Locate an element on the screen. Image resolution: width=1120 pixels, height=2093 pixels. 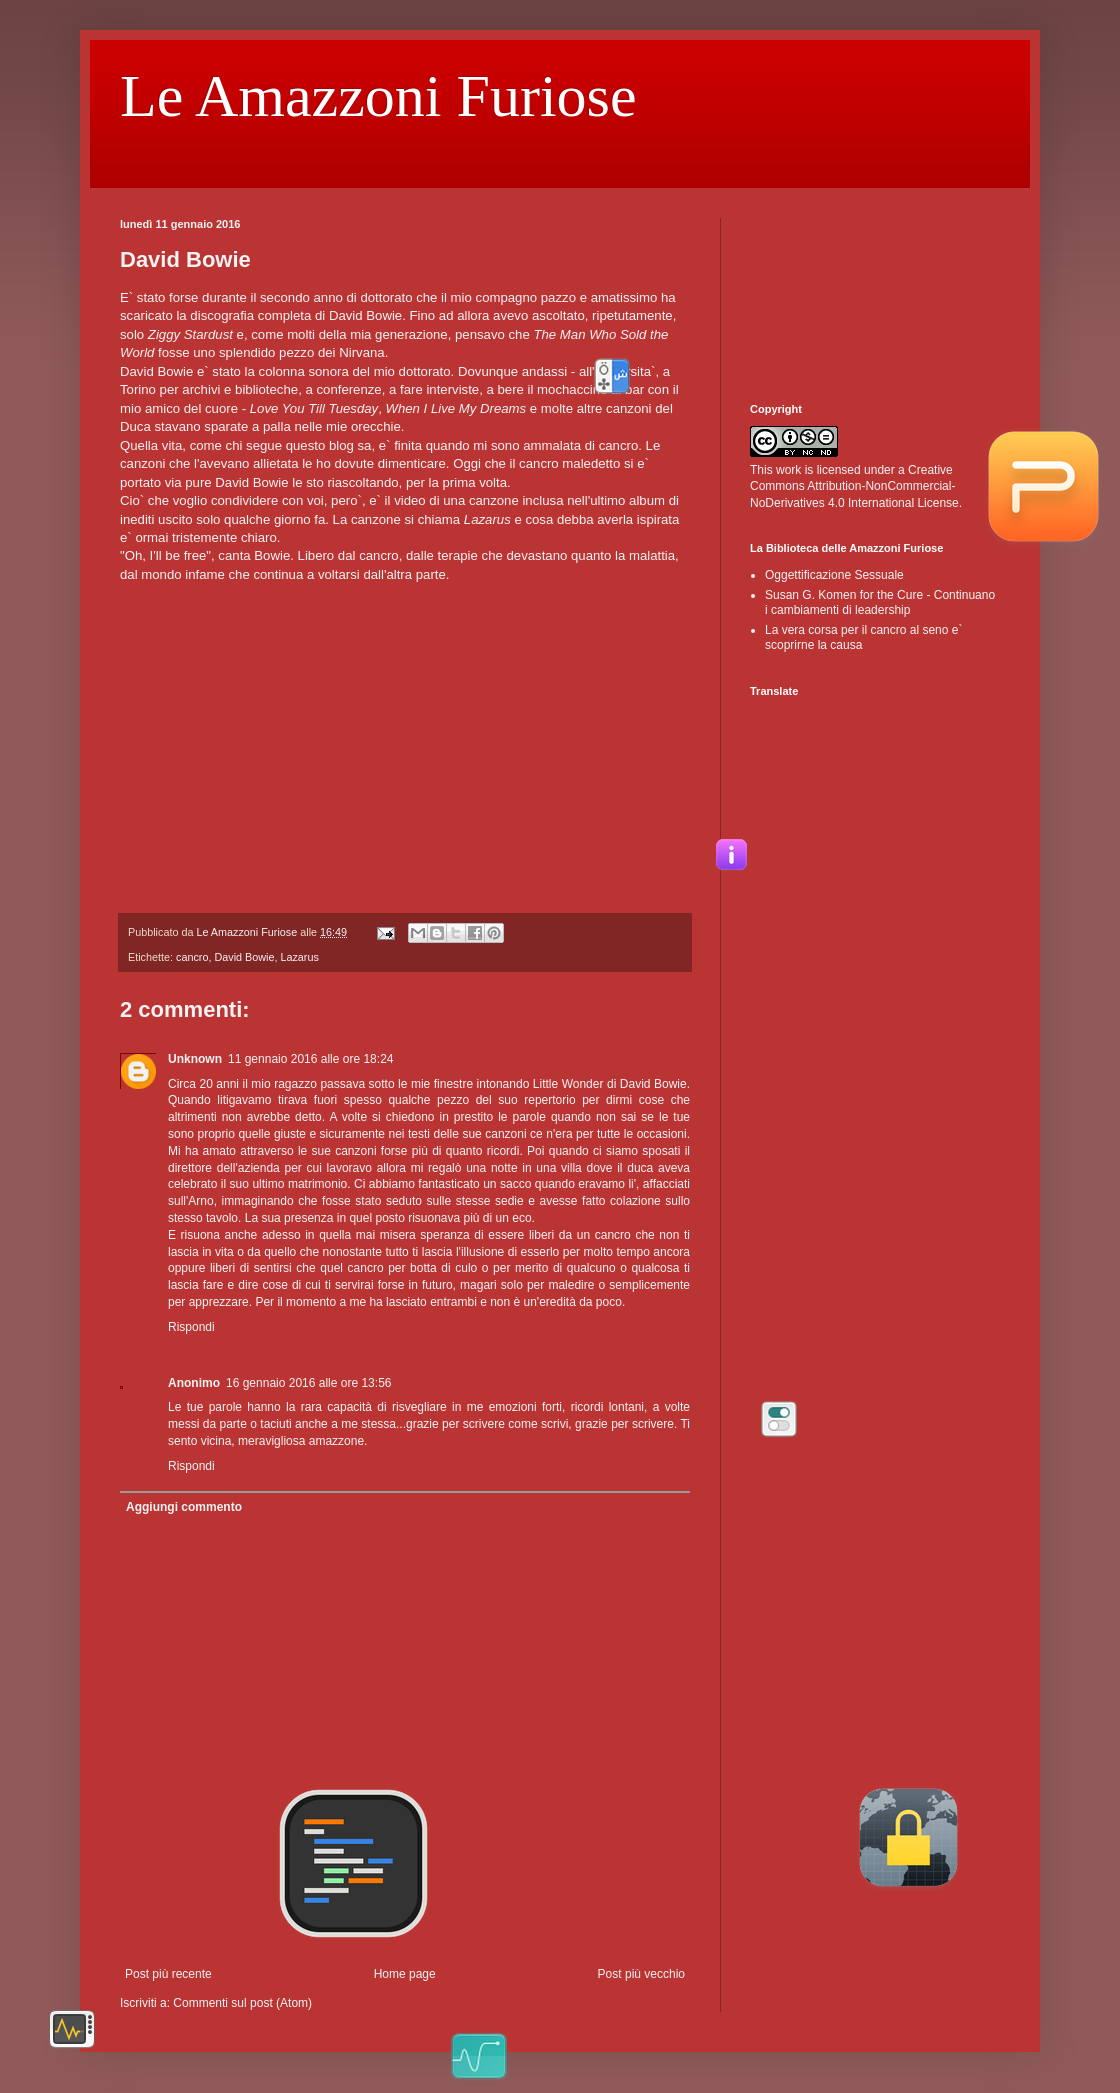
open htop system monitor application is located at coordinates (72, 2029).